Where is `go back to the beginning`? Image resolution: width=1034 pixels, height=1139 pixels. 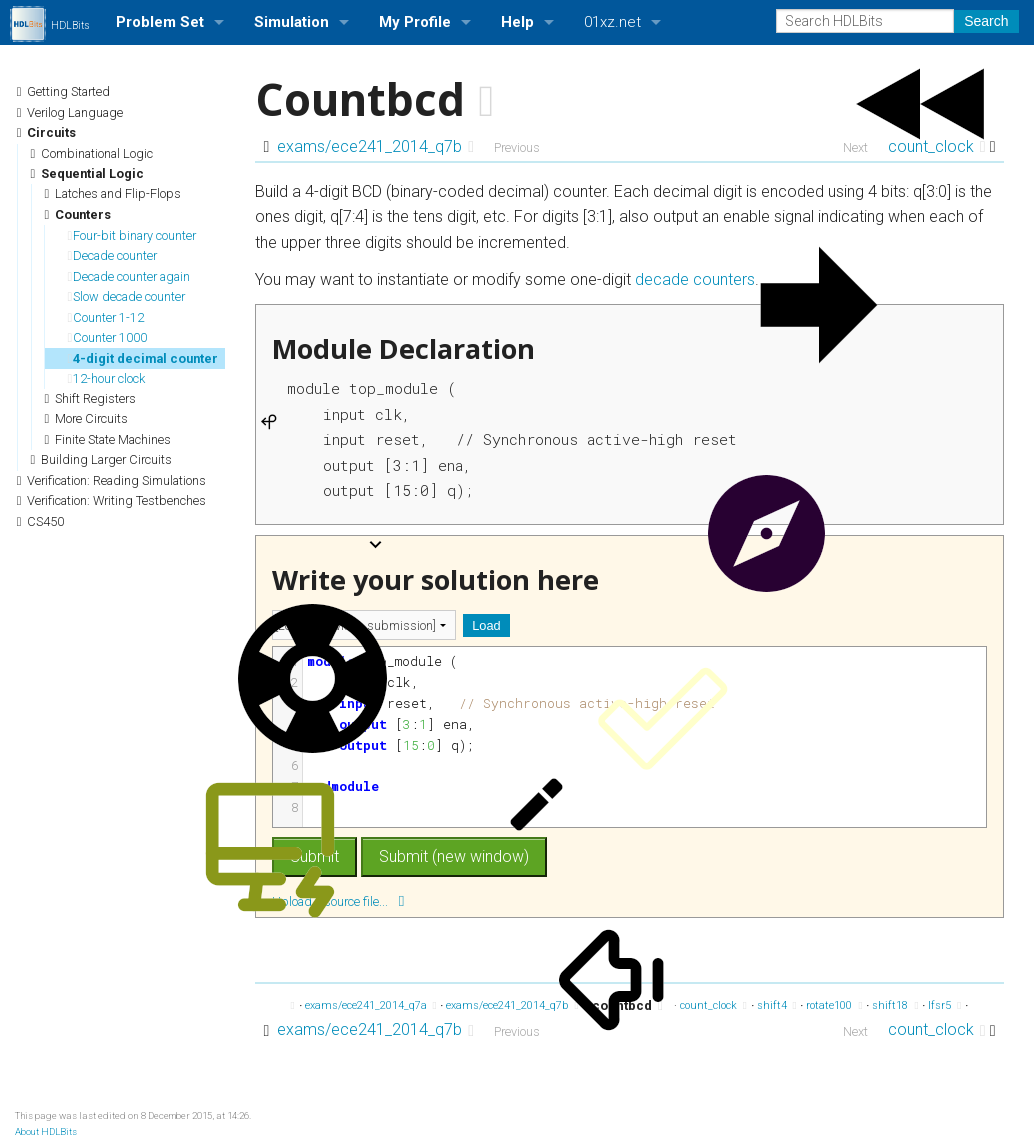
go back to the beginning is located at coordinates (614, 980).